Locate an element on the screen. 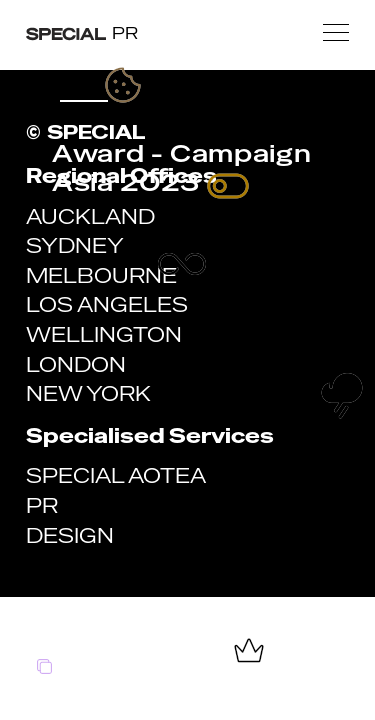  indicates unlimited or infinite content is located at coordinates (182, 264).